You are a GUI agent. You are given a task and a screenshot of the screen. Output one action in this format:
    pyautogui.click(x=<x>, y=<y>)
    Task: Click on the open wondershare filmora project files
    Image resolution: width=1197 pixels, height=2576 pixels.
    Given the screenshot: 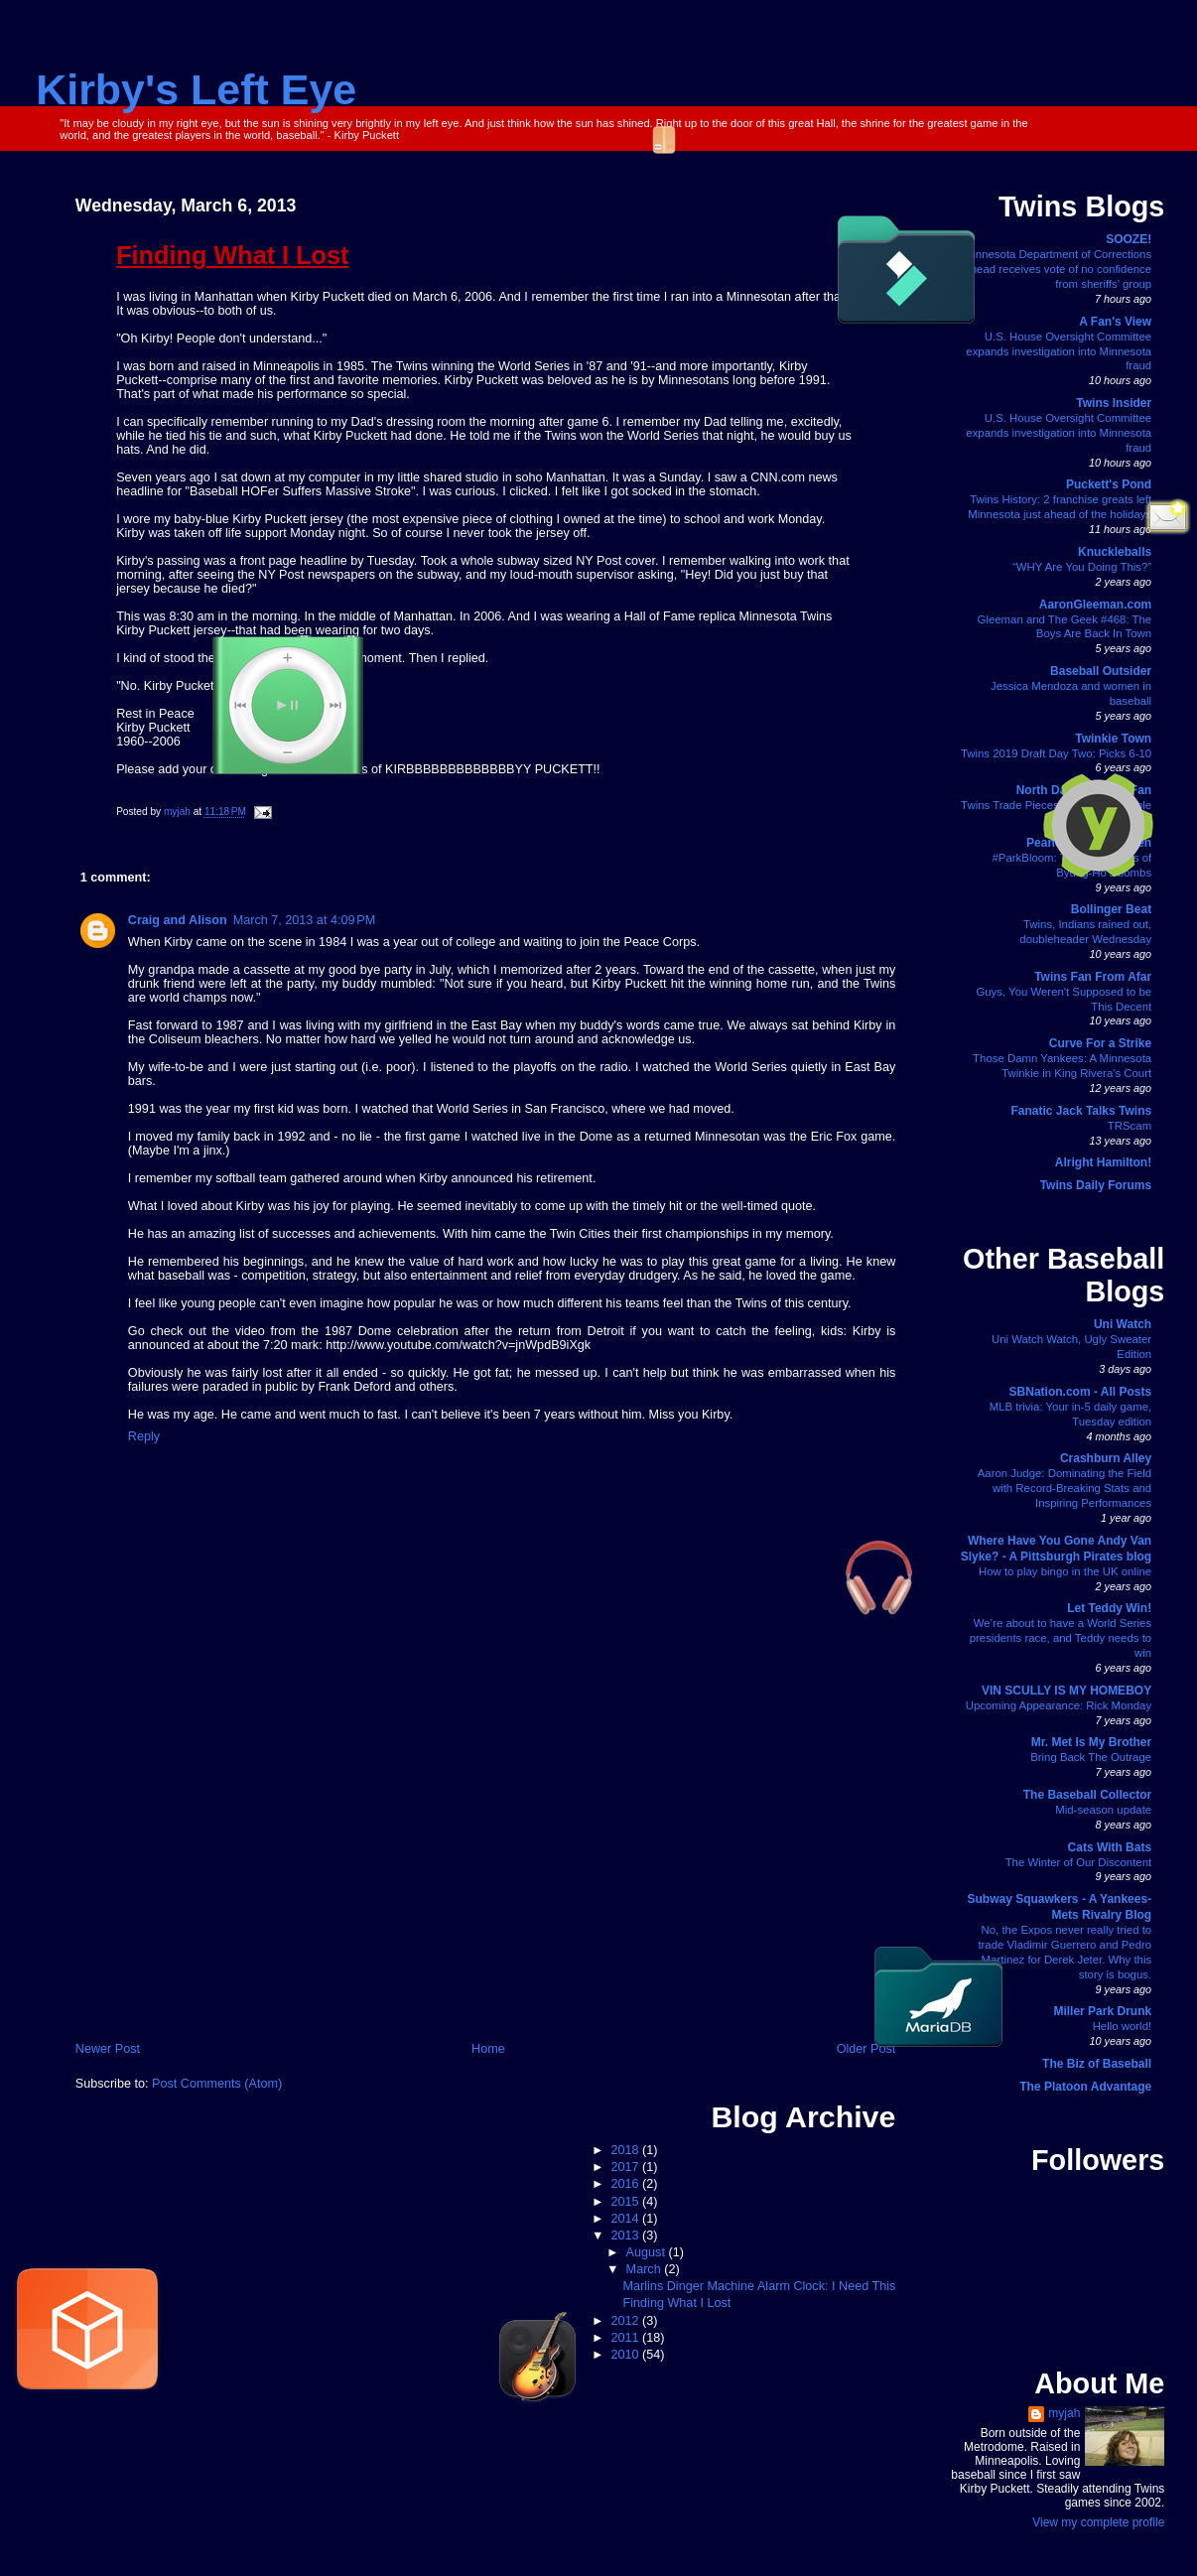 What is the action you would take?
    pyautogui.click(x=905, y=273)
    